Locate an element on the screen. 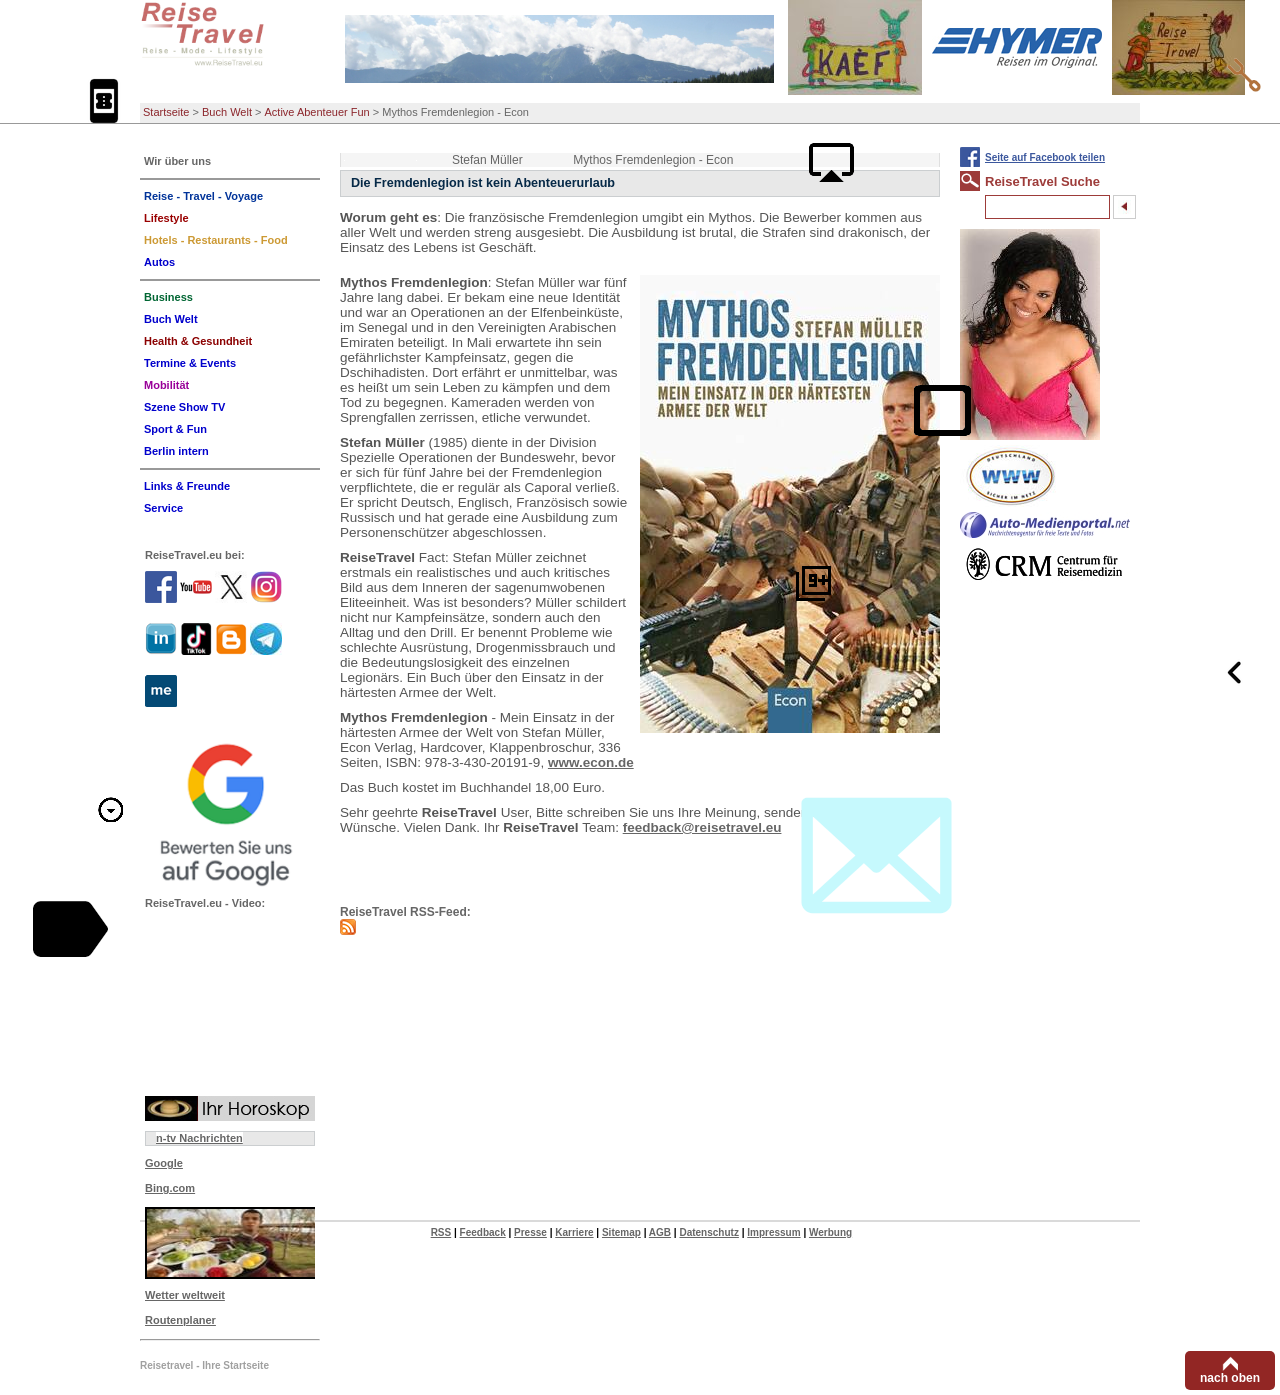 The height and width of the screenshot is (1395, 1280). access tool or utility settings is located at coordinates (1244, 75).